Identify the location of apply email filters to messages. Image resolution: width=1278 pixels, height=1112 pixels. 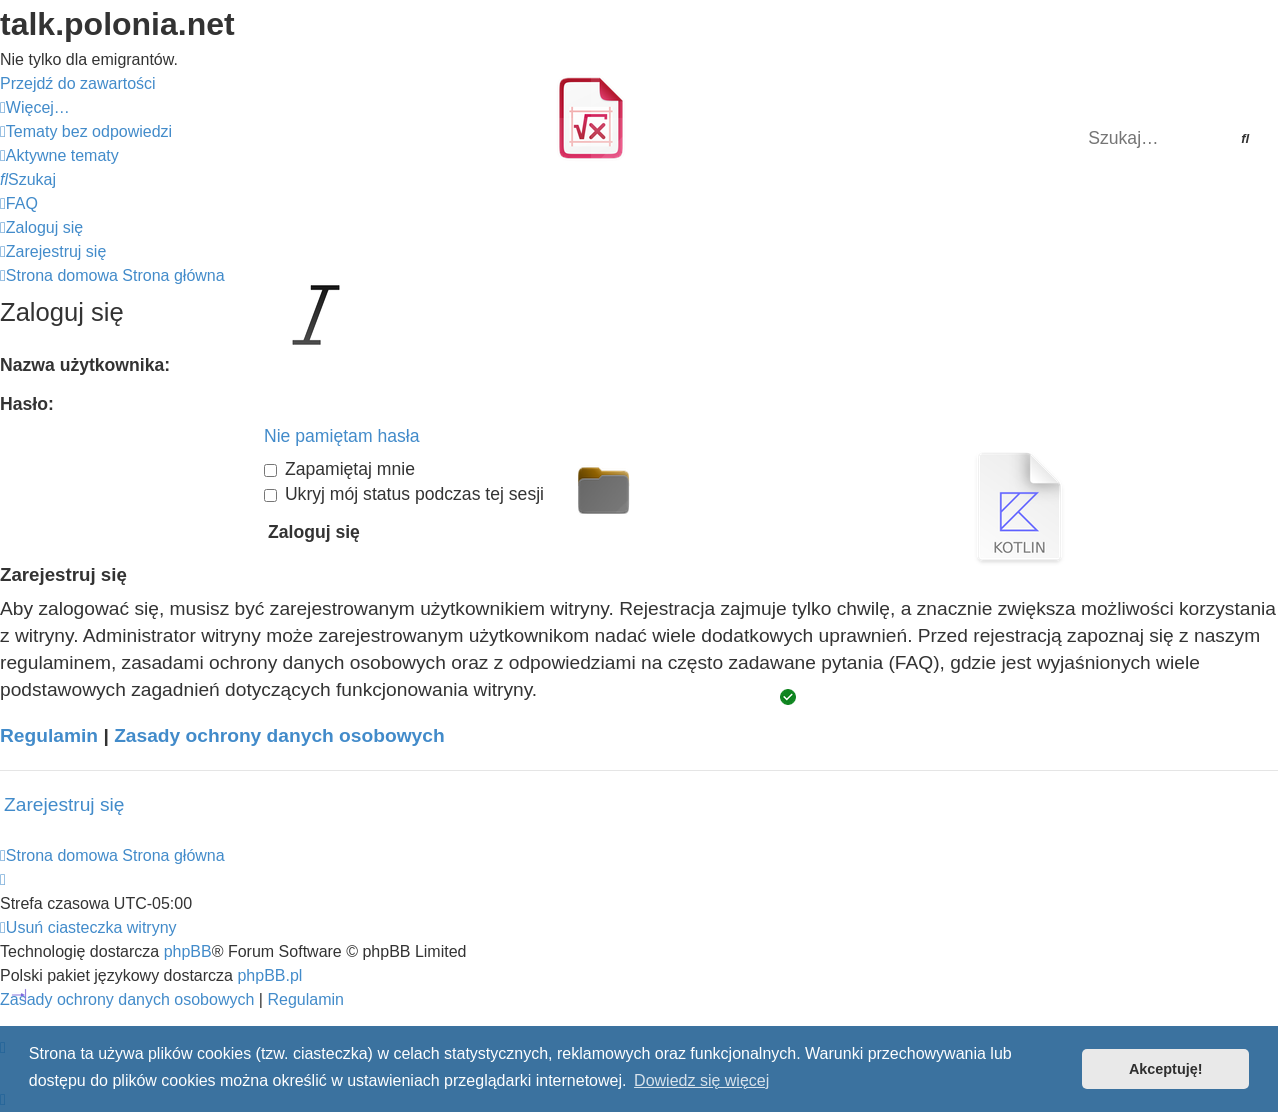
(788, 697).